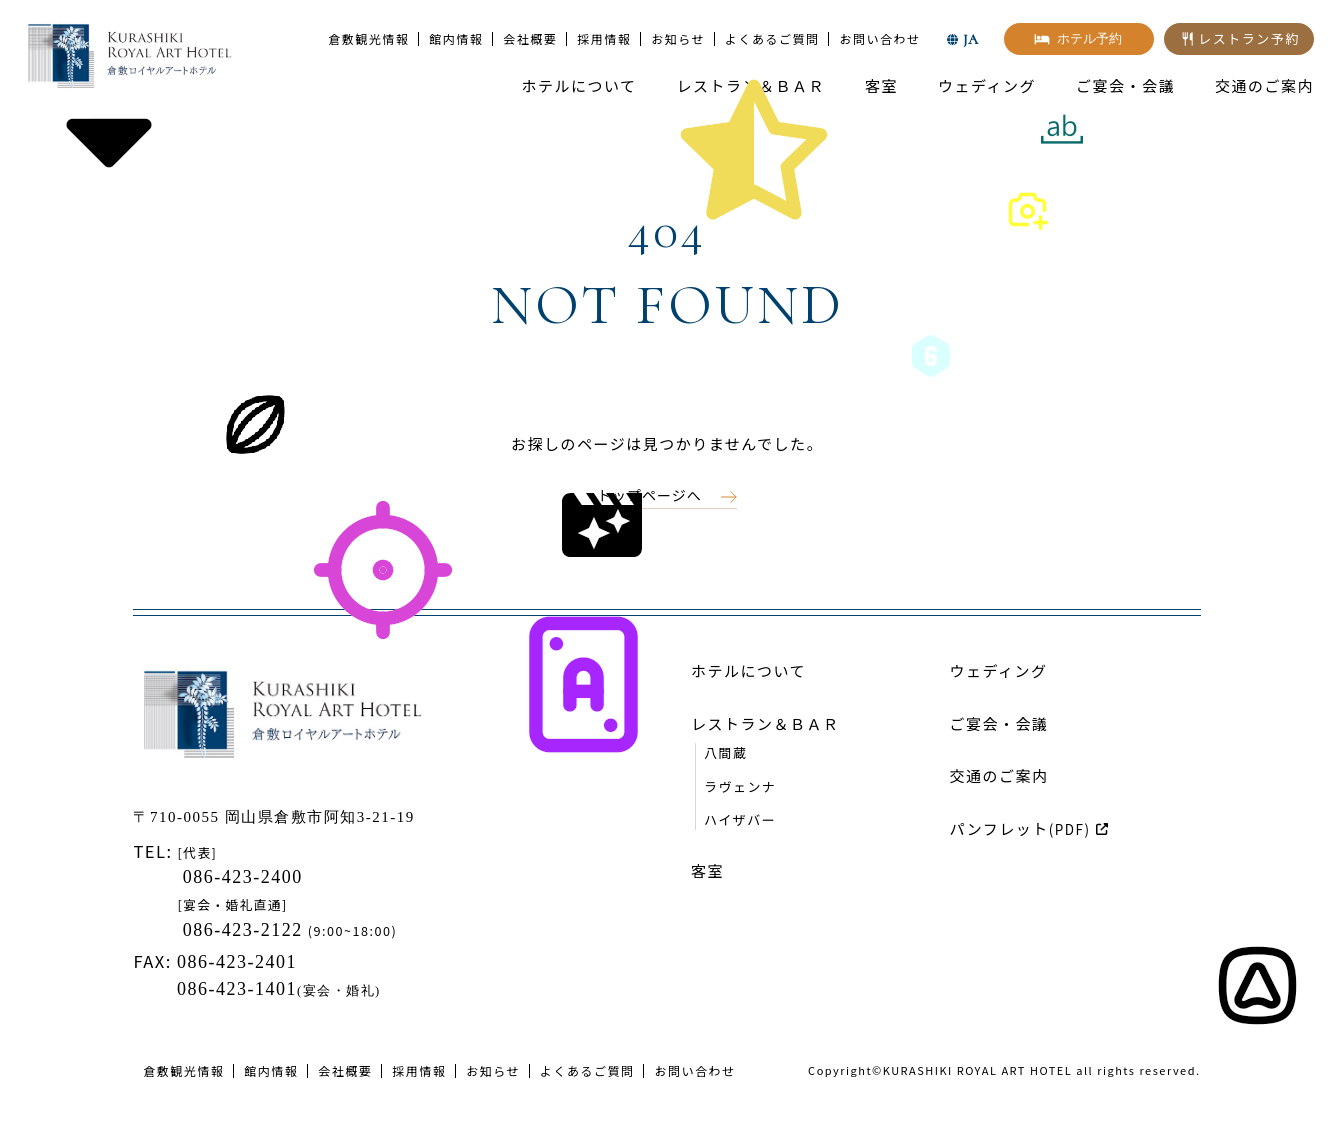  I want to click on indicates a partial or half-star rating, so click(754, 153).